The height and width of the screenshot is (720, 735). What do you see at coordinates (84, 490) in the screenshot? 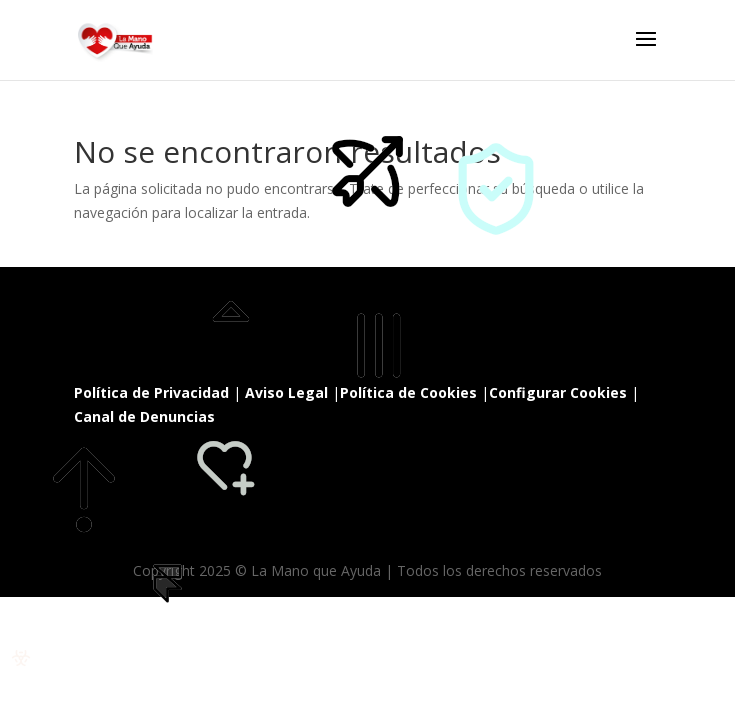
I see `upload from current location` at bounding box center [84, 490].